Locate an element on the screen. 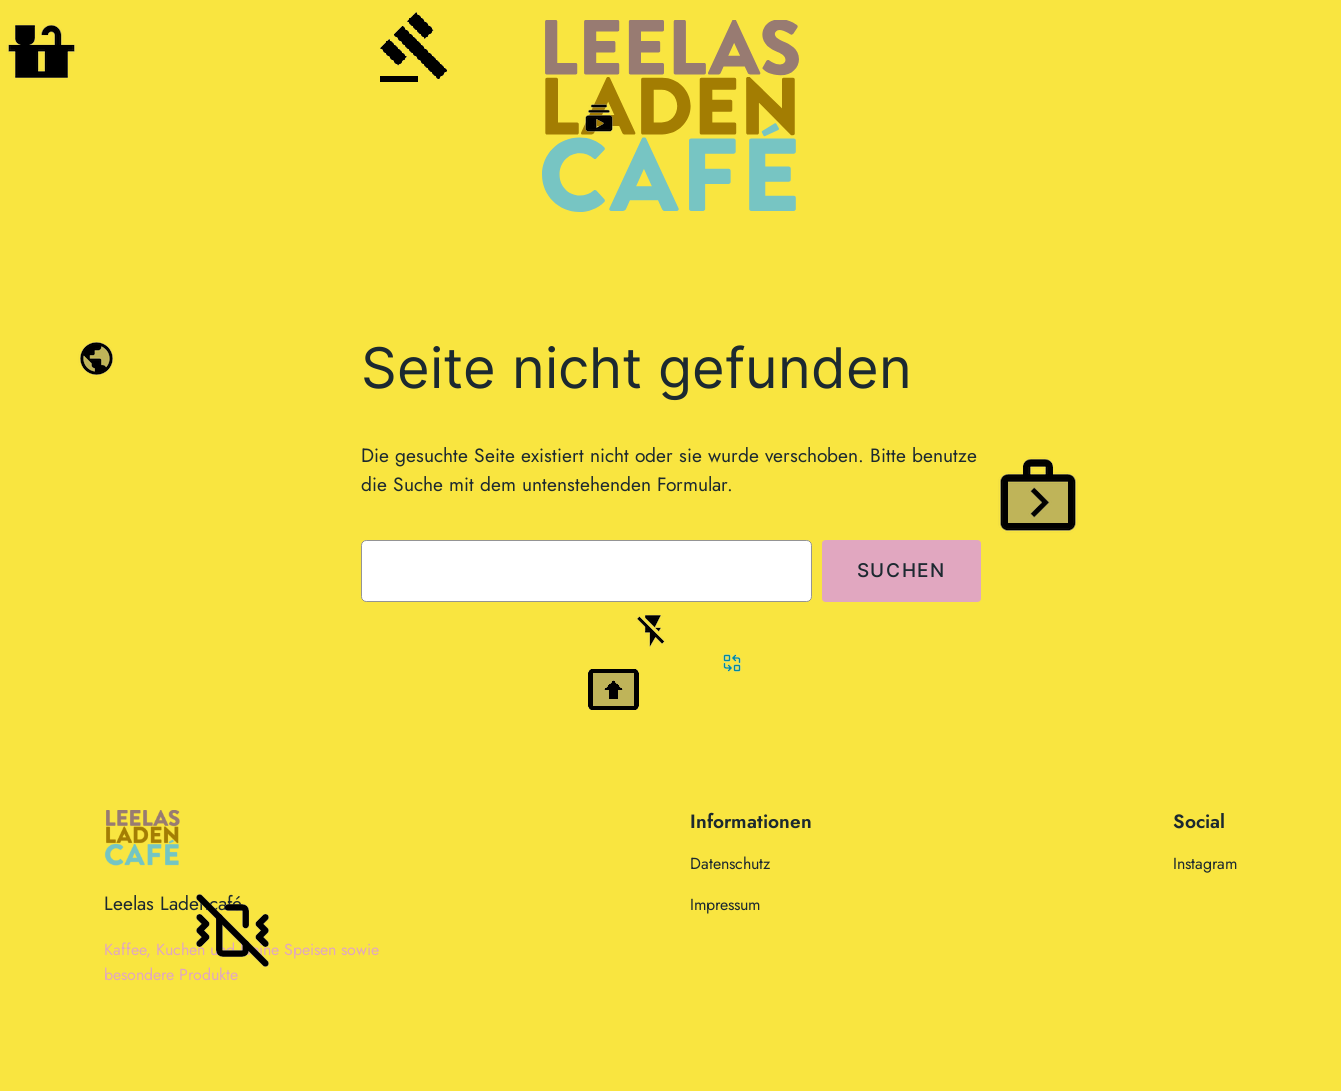  indicates public or global visibility is located at coordinates (96, 358).